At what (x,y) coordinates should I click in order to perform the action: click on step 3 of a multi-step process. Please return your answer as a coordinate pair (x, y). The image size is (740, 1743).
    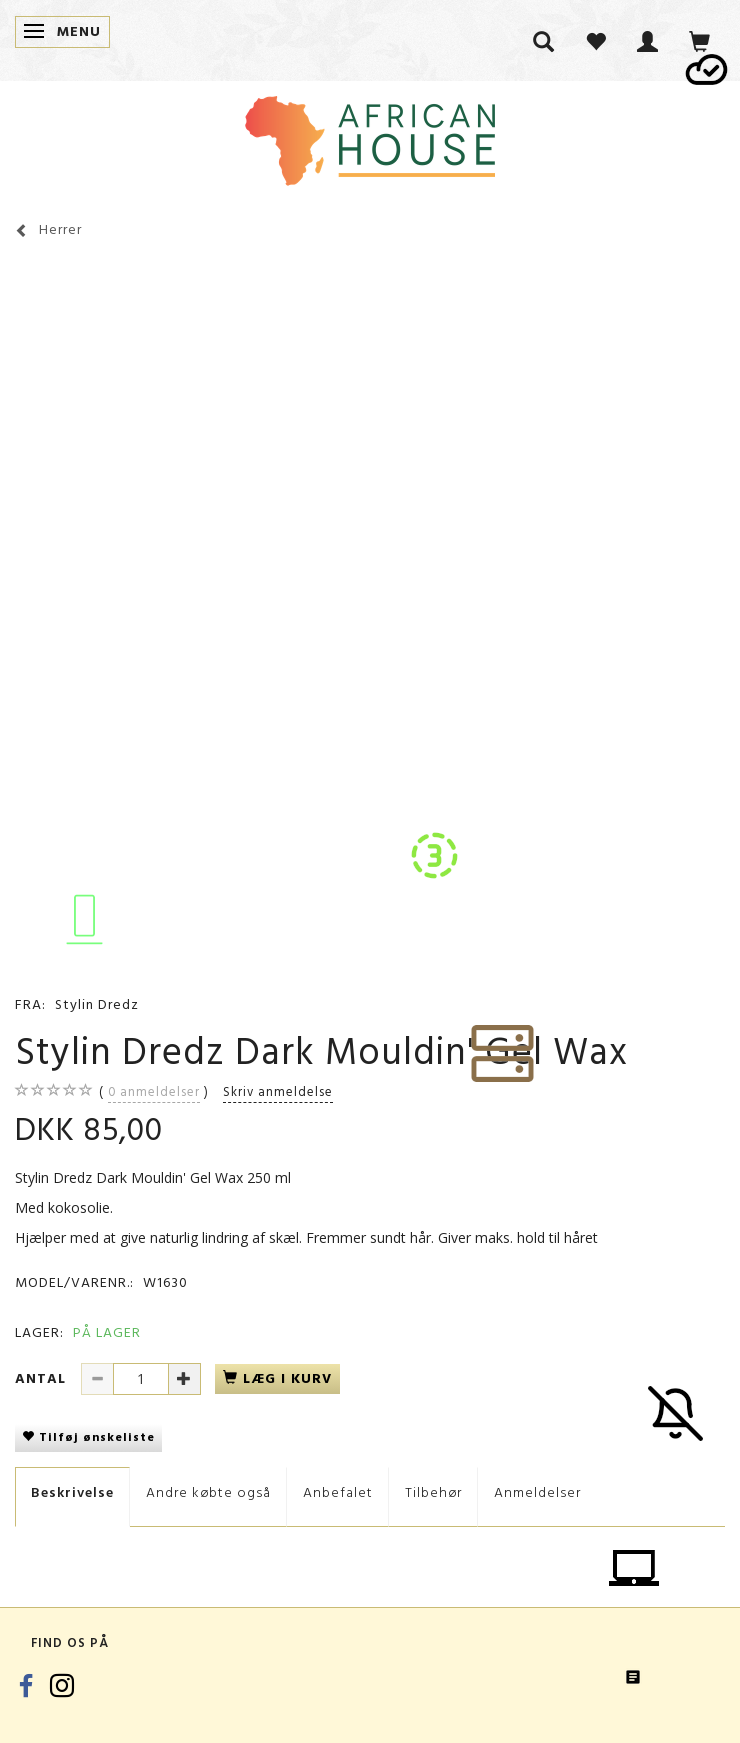
    Looking at the image, I should click on (434, 855).